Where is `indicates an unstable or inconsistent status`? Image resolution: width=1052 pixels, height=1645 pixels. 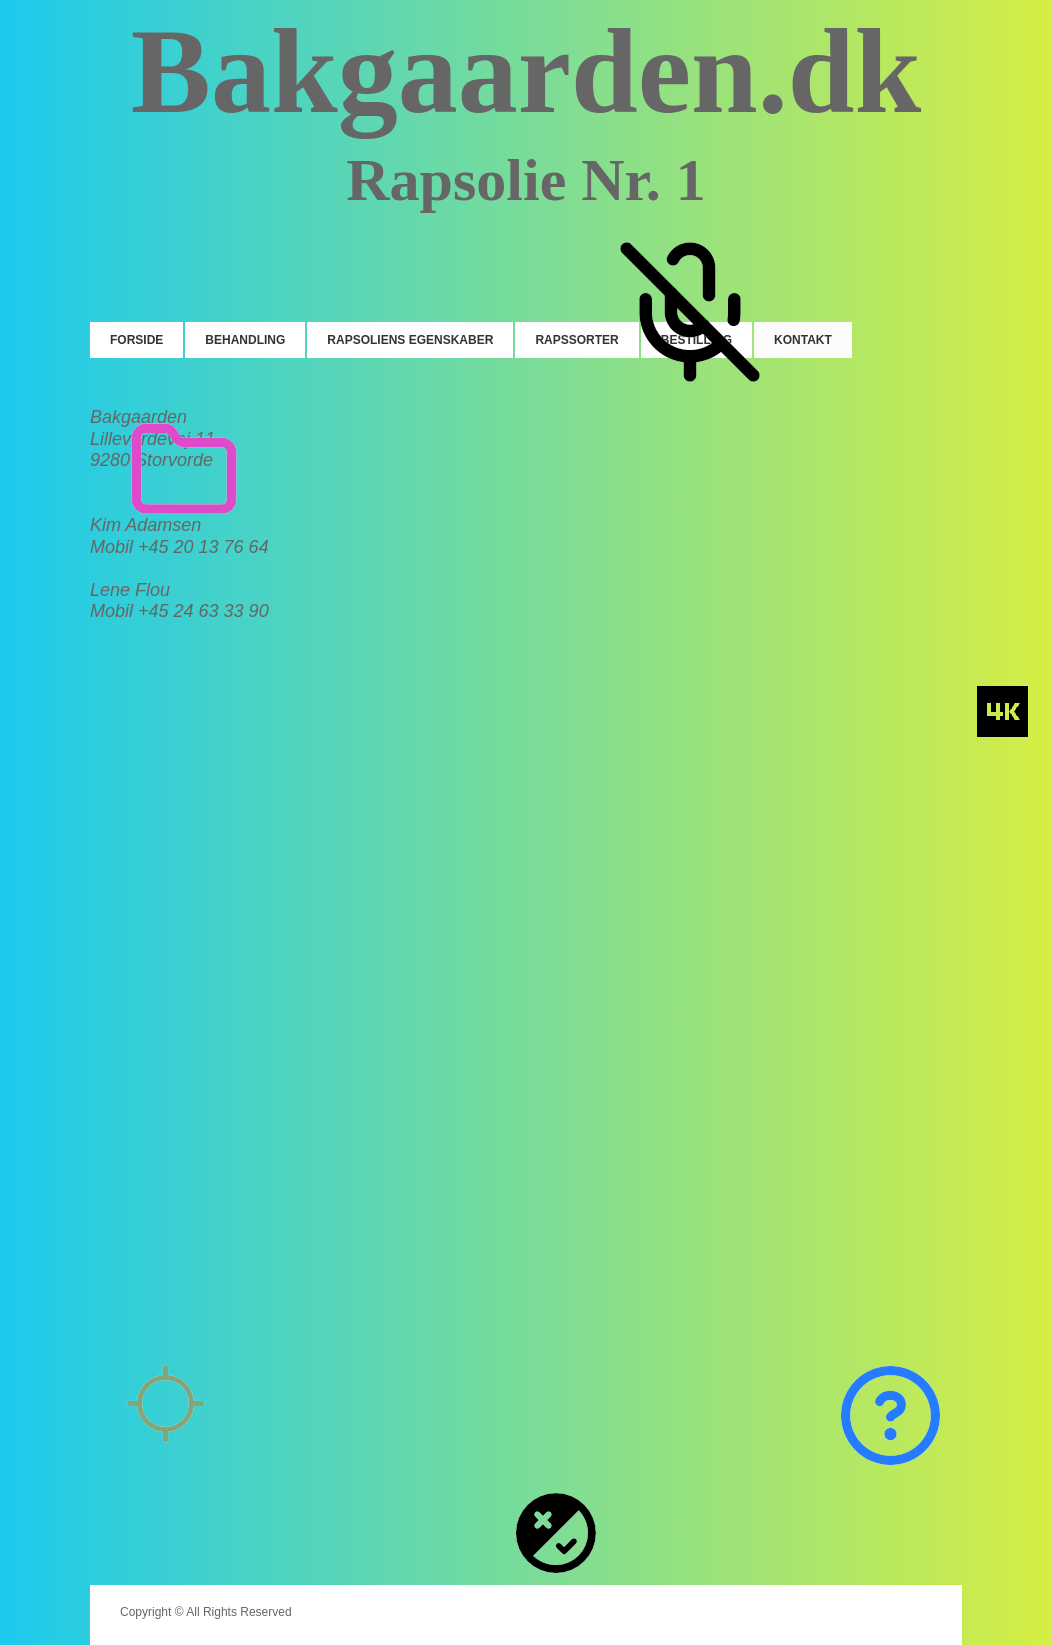 indicates an unstable or inconsistent status is located at coordinates (556, 1533).